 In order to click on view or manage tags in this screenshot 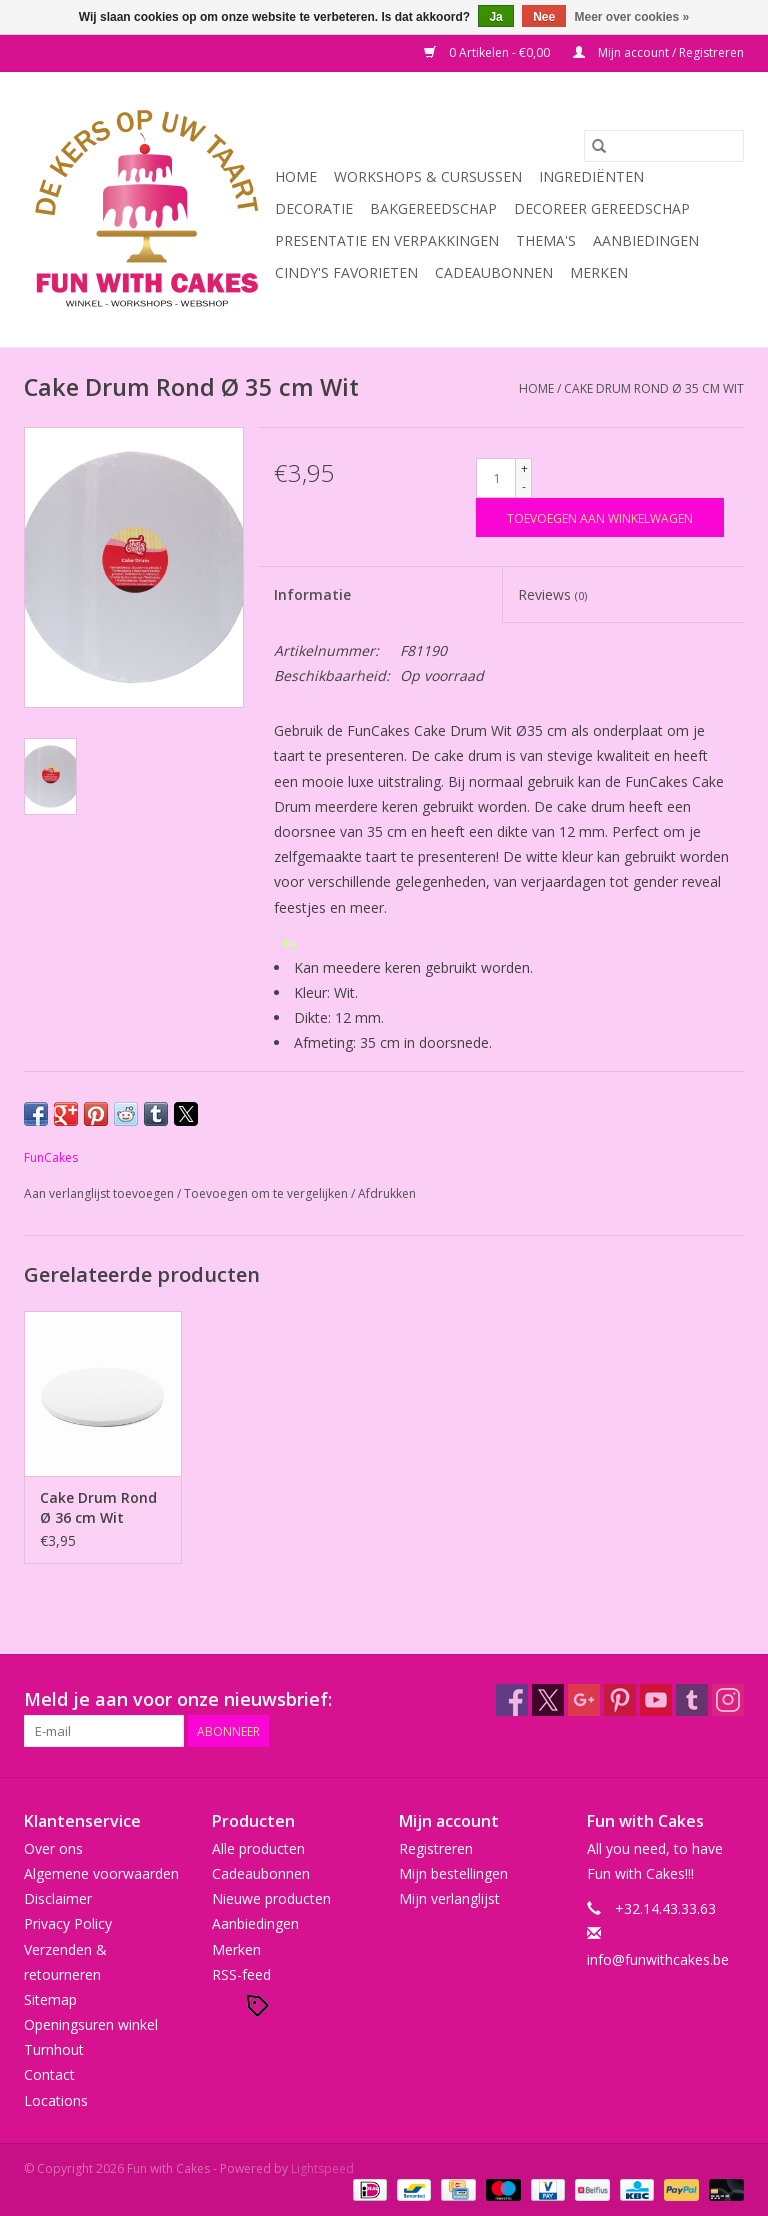, I will do `click(256, 2004)`.